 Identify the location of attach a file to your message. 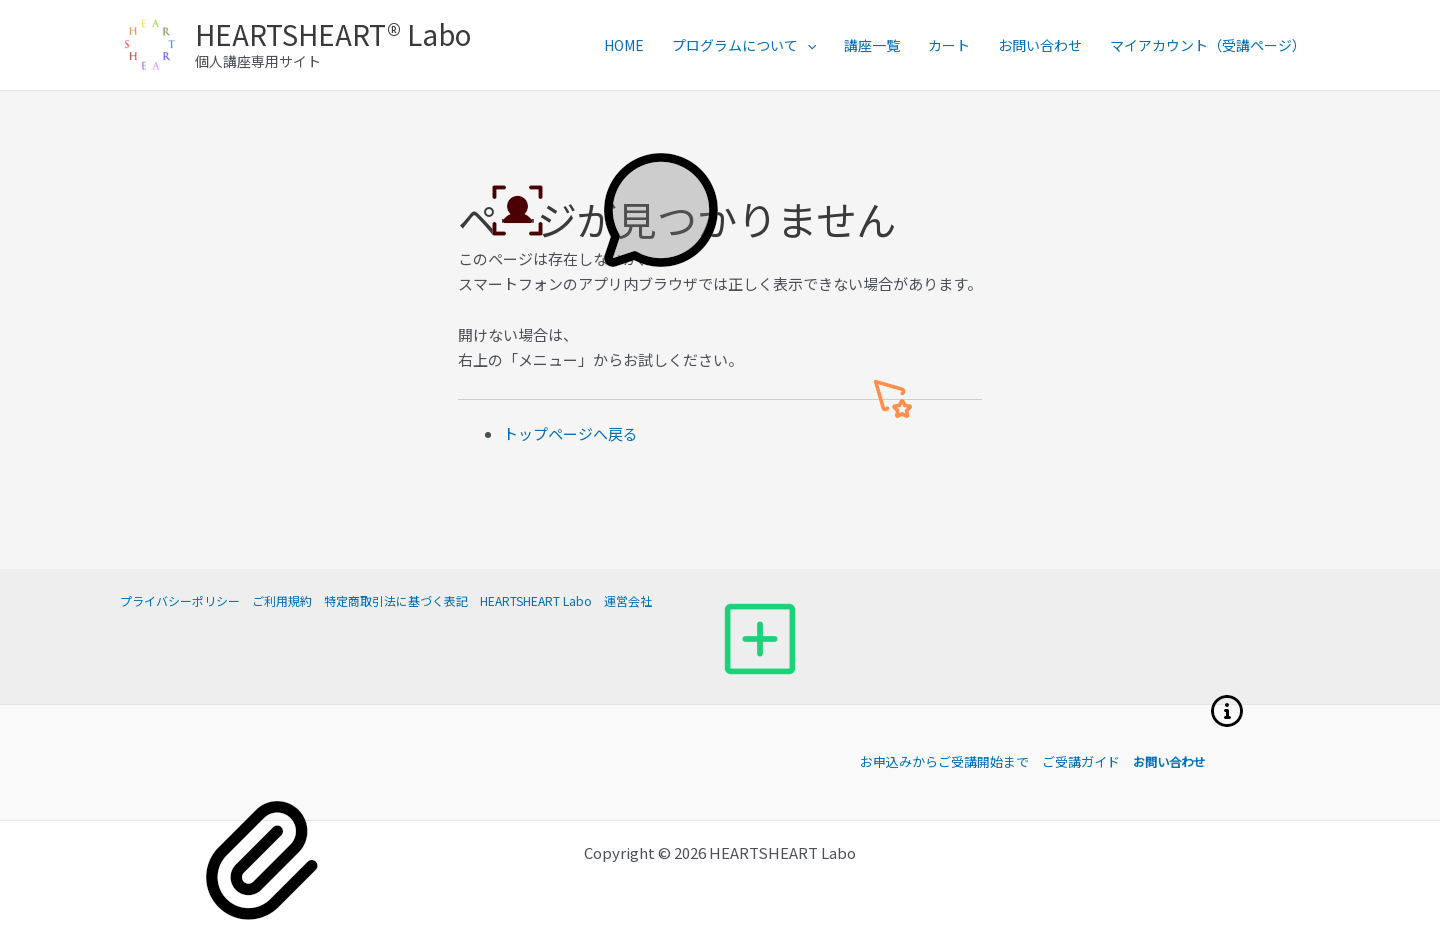
(260, 860).